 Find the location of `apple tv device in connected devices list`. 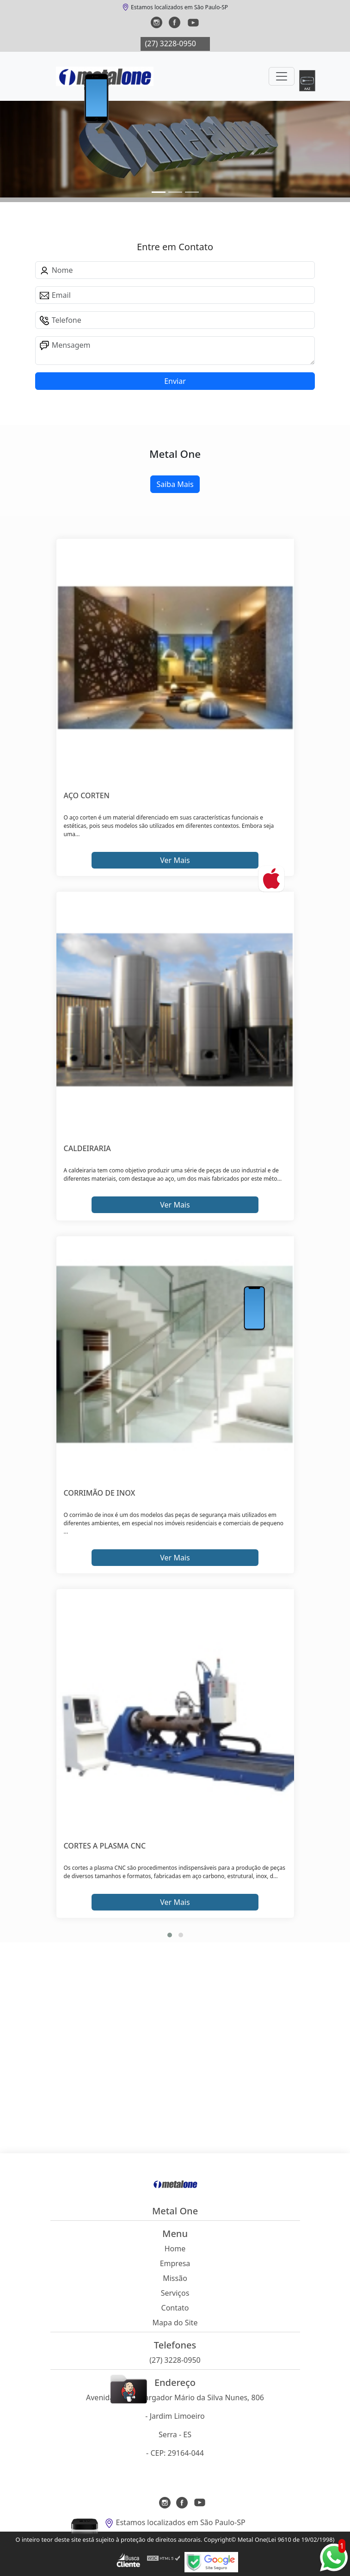

apple tv device in connected devices list is located at coordinates (85, 2527).